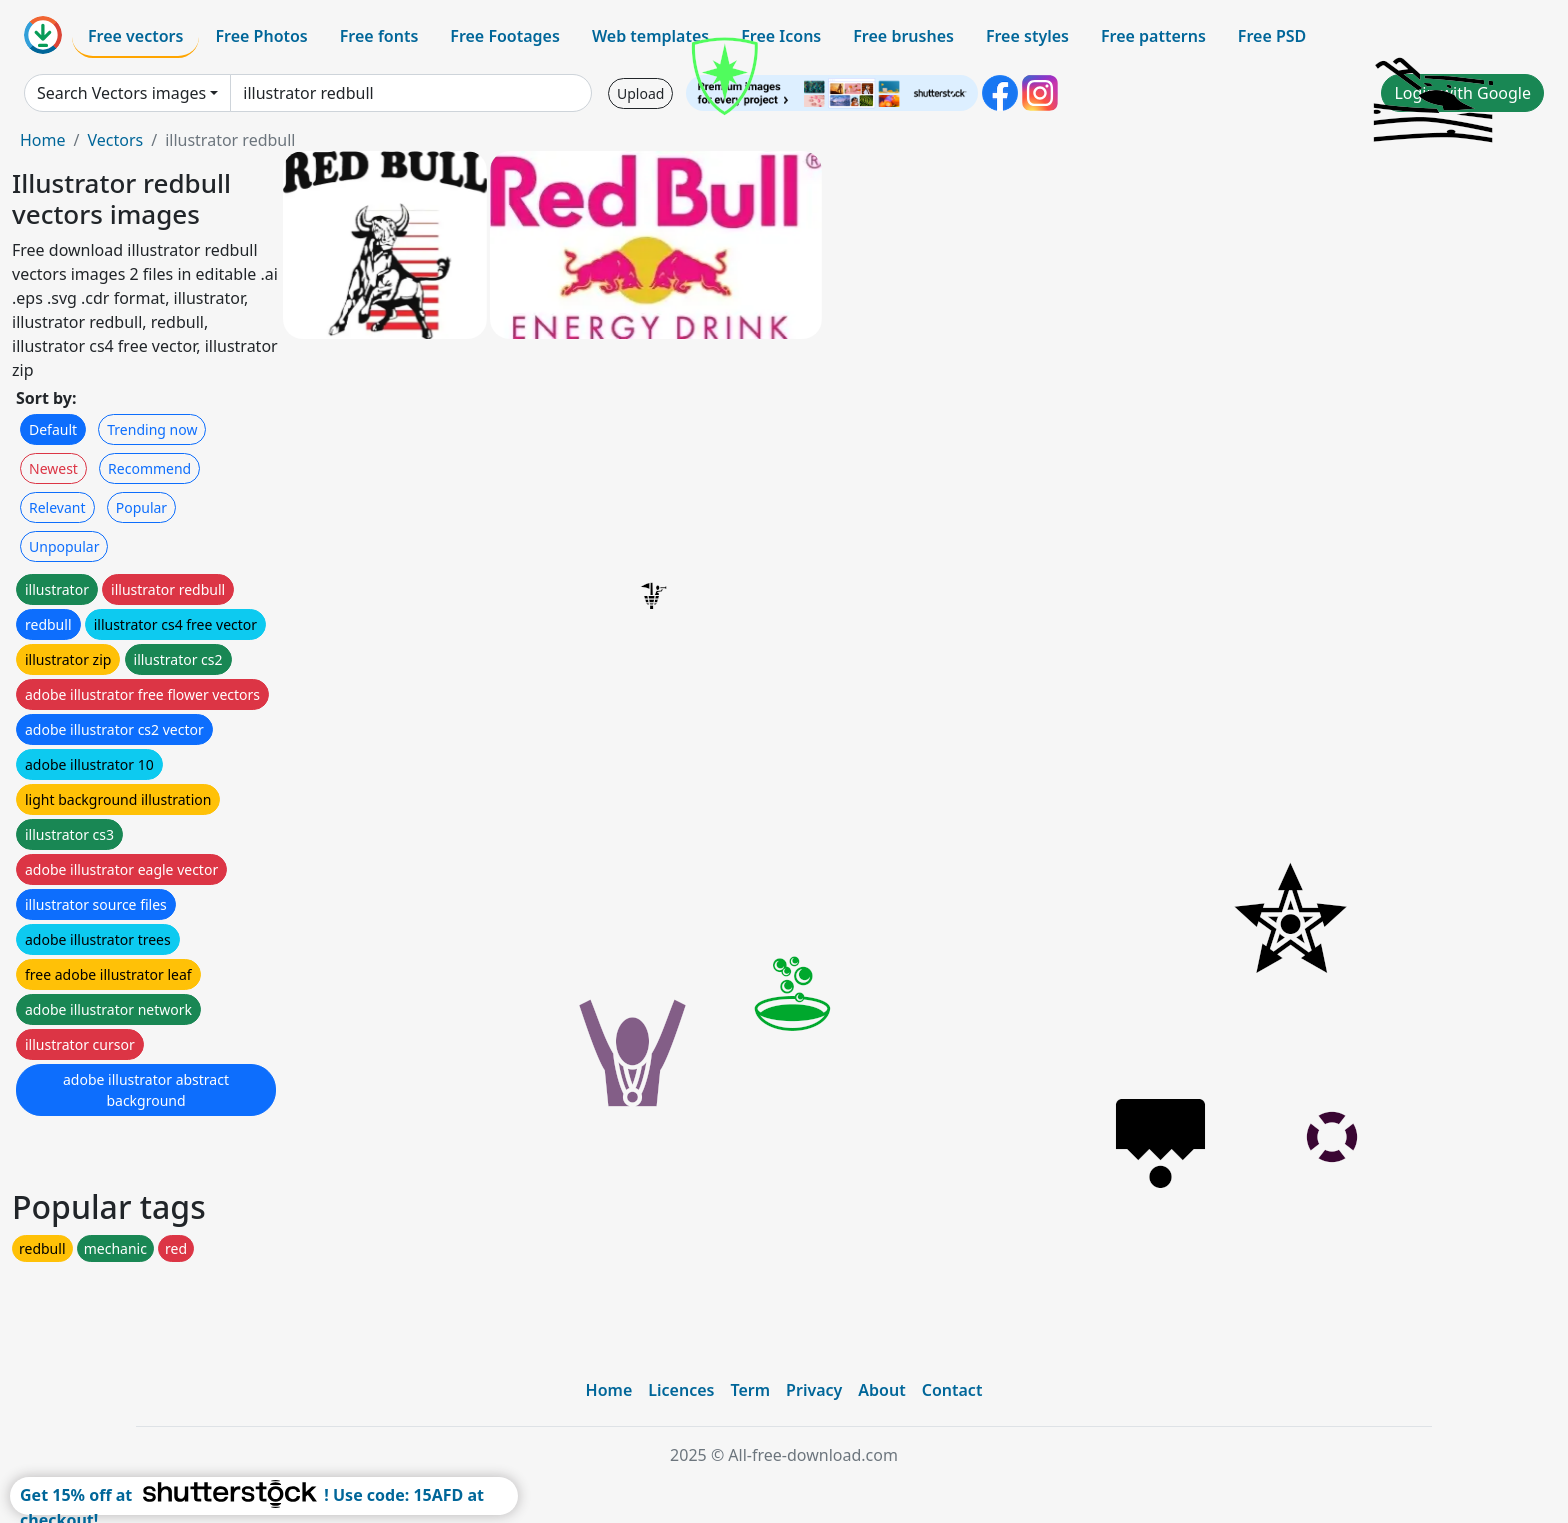  Describe the element at coordinates (792, 993) in the screenshot. I see `brewing or crafting a potion` at that location.